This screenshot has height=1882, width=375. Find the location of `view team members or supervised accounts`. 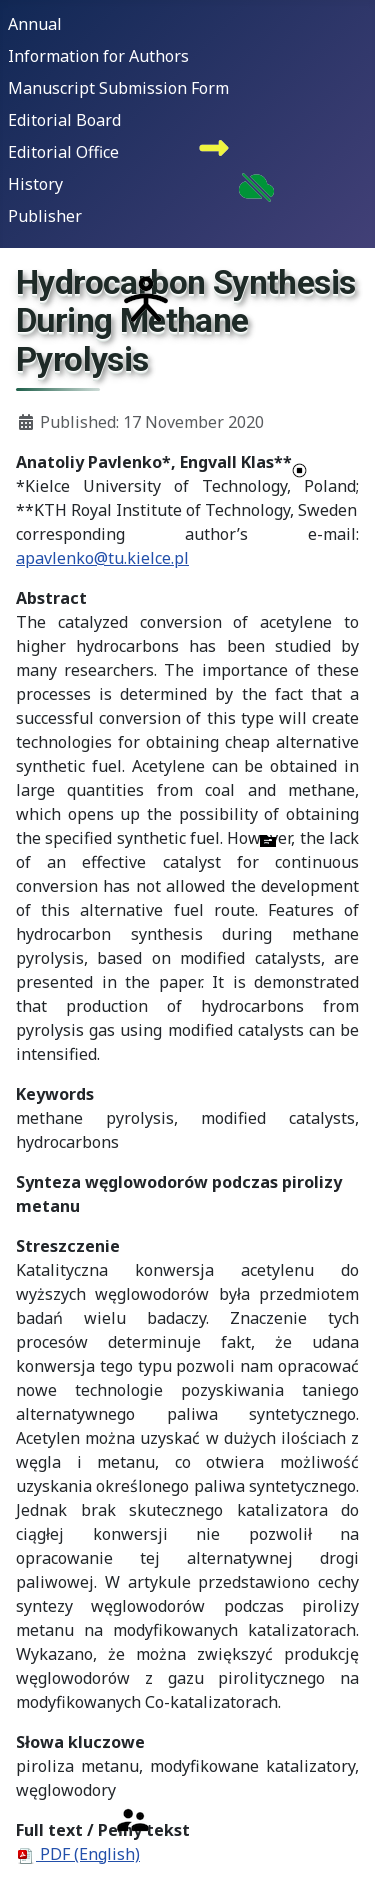

view team members or supervised accounts is located at coordinates (133, 1820).